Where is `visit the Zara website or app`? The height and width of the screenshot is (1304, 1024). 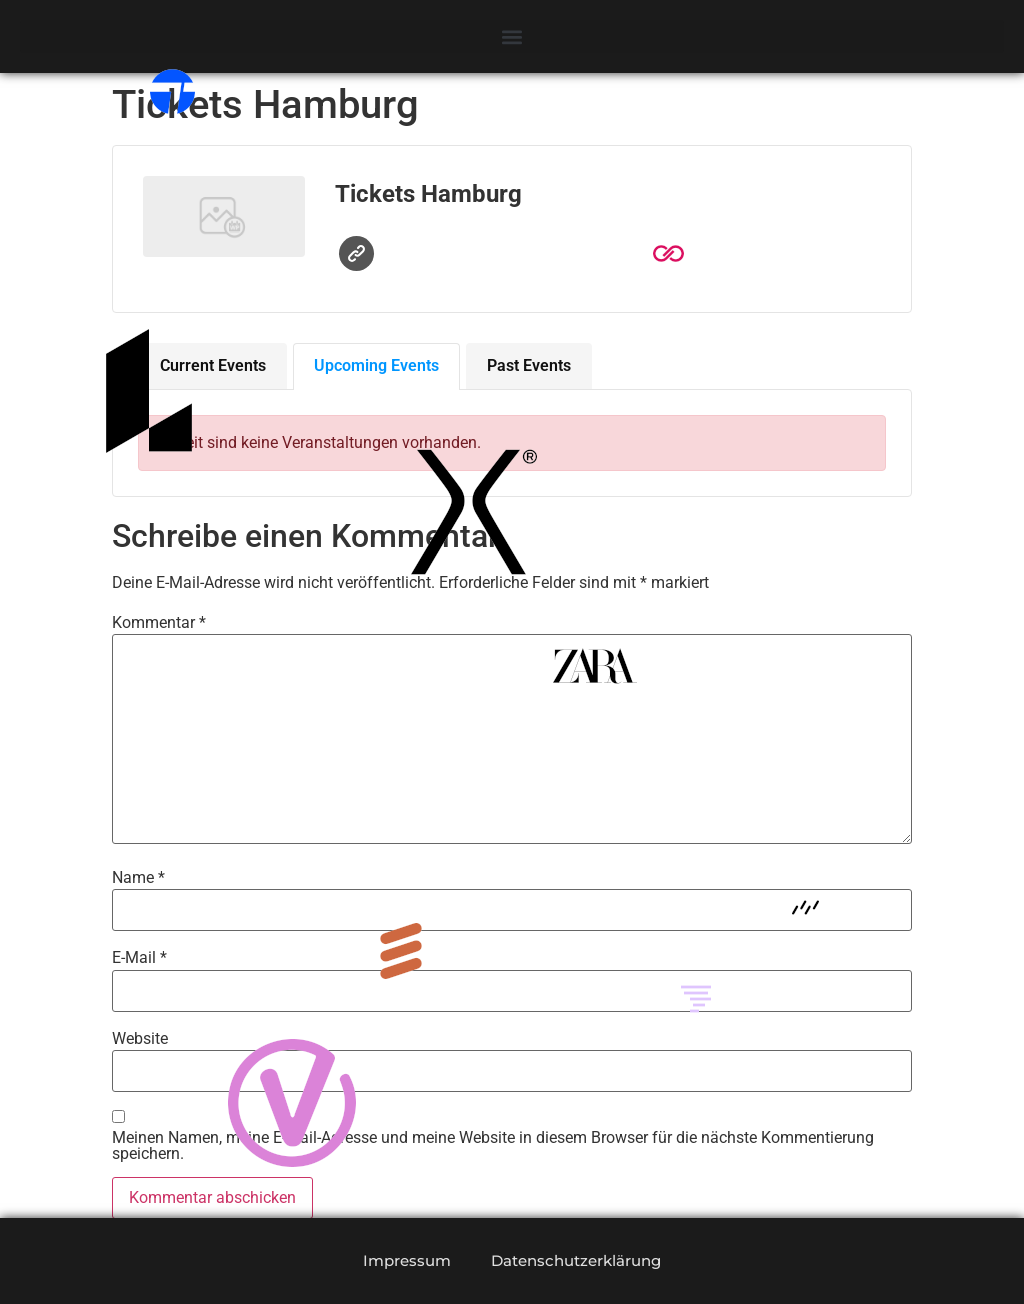 visit the Zara website or app is located at coordinates (595, 666).